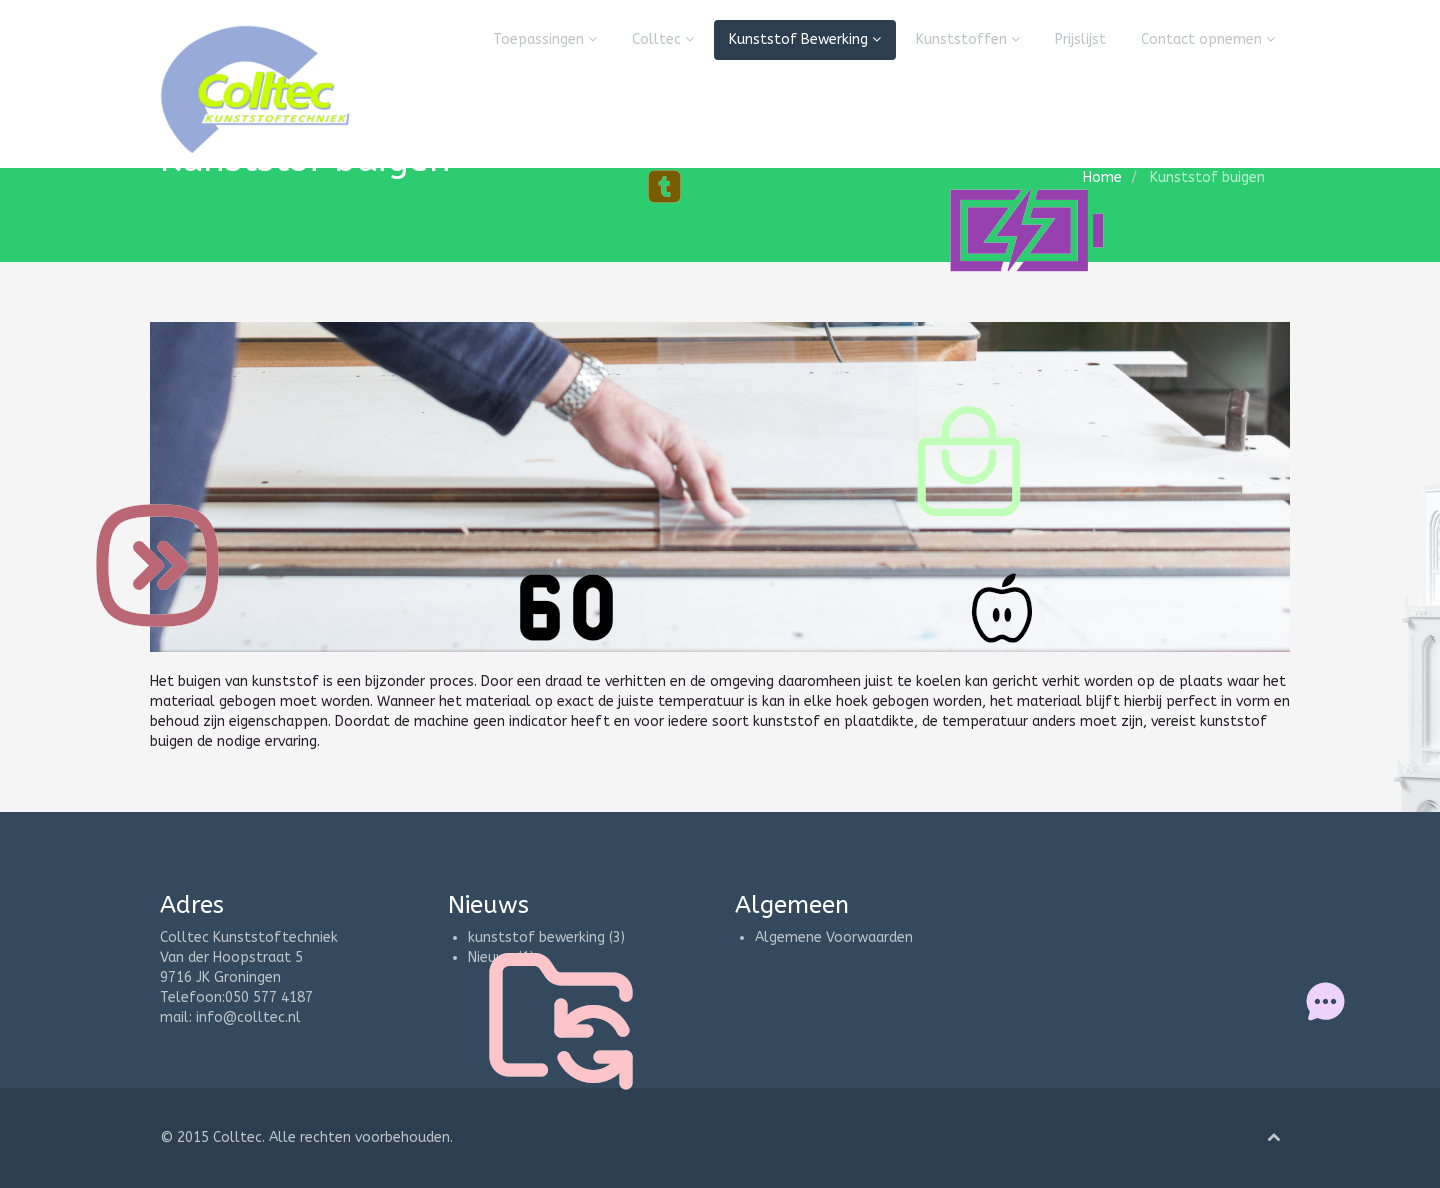 This screenshot has height=1188, width=1440. What do you see at coordinates (664, 186) in the screenshot?
I see `open the tumblr app` at bounding box center [664, 186].